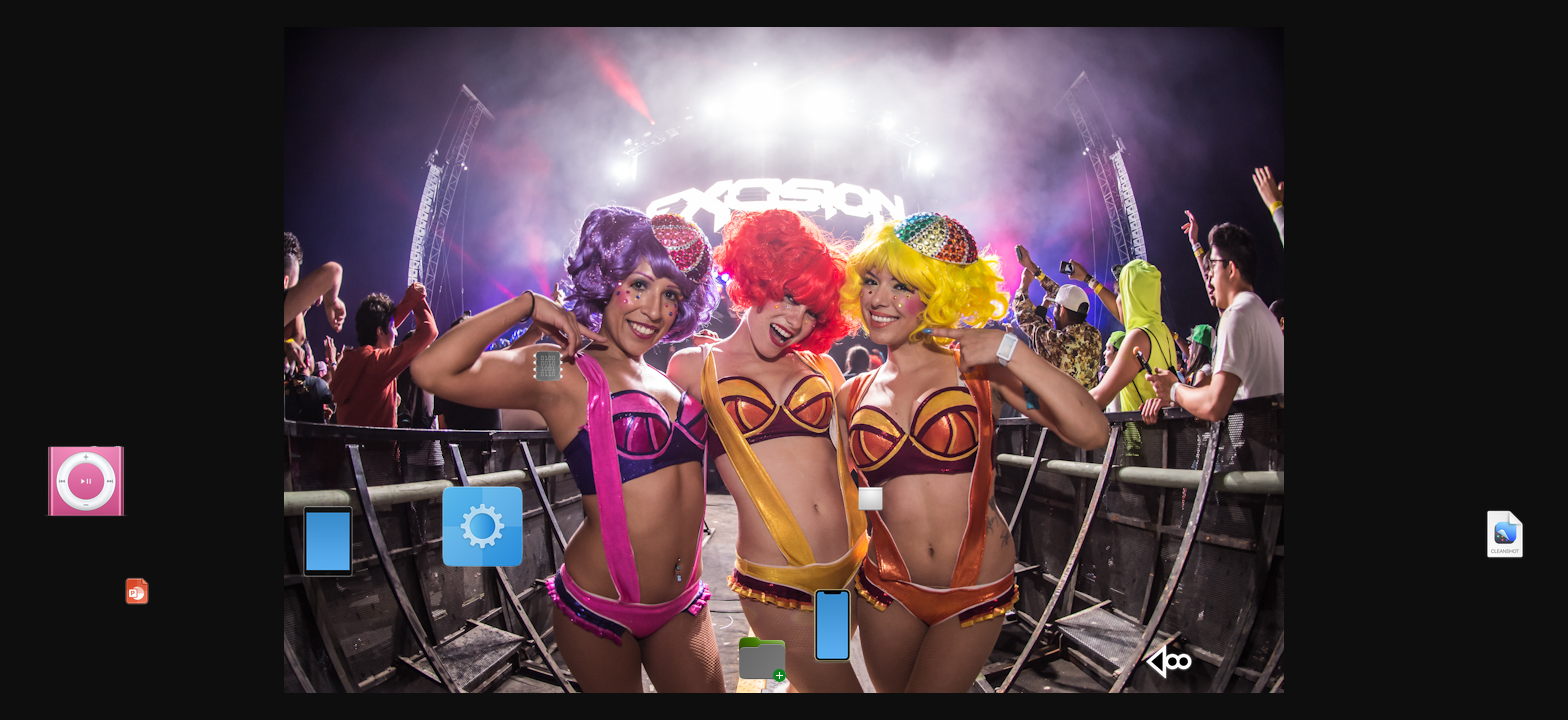 This screenshot has width=1568, height=720. What do you see at coordinates (328, 542) in the screenshot?
I see `iPad with cellular connectivity` at bounding box center [328, 542].